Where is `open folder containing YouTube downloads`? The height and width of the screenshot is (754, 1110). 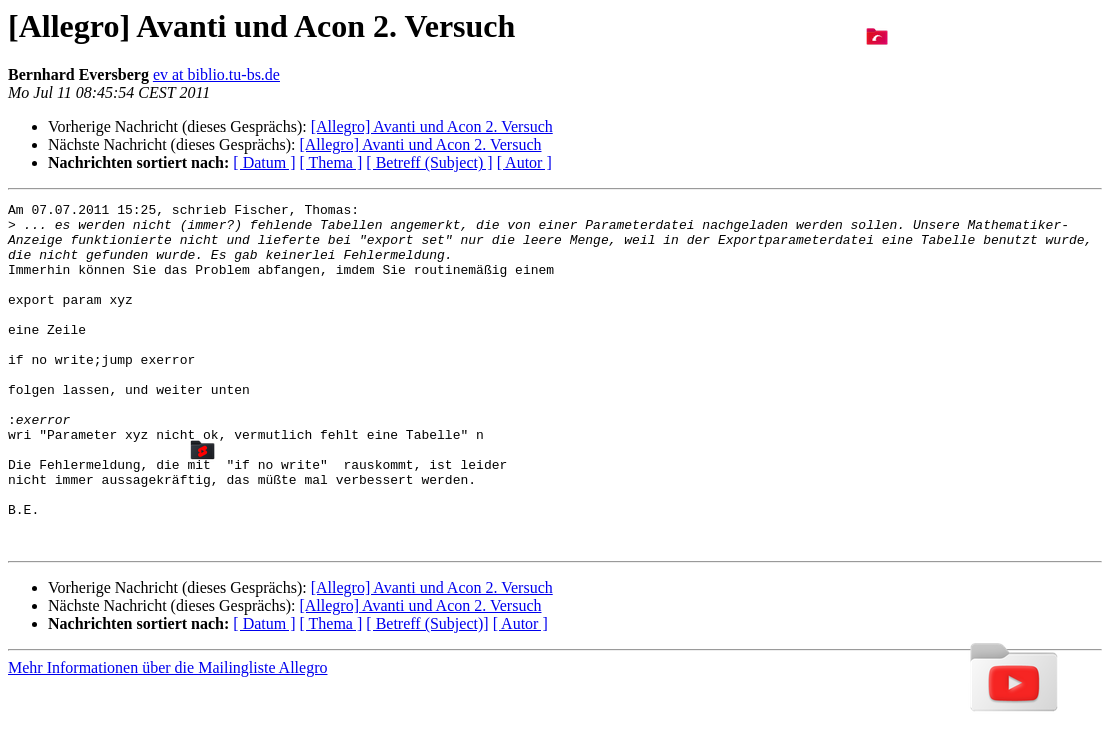 open folder containing YouTube downloads is located at coordinates (1013, 679).